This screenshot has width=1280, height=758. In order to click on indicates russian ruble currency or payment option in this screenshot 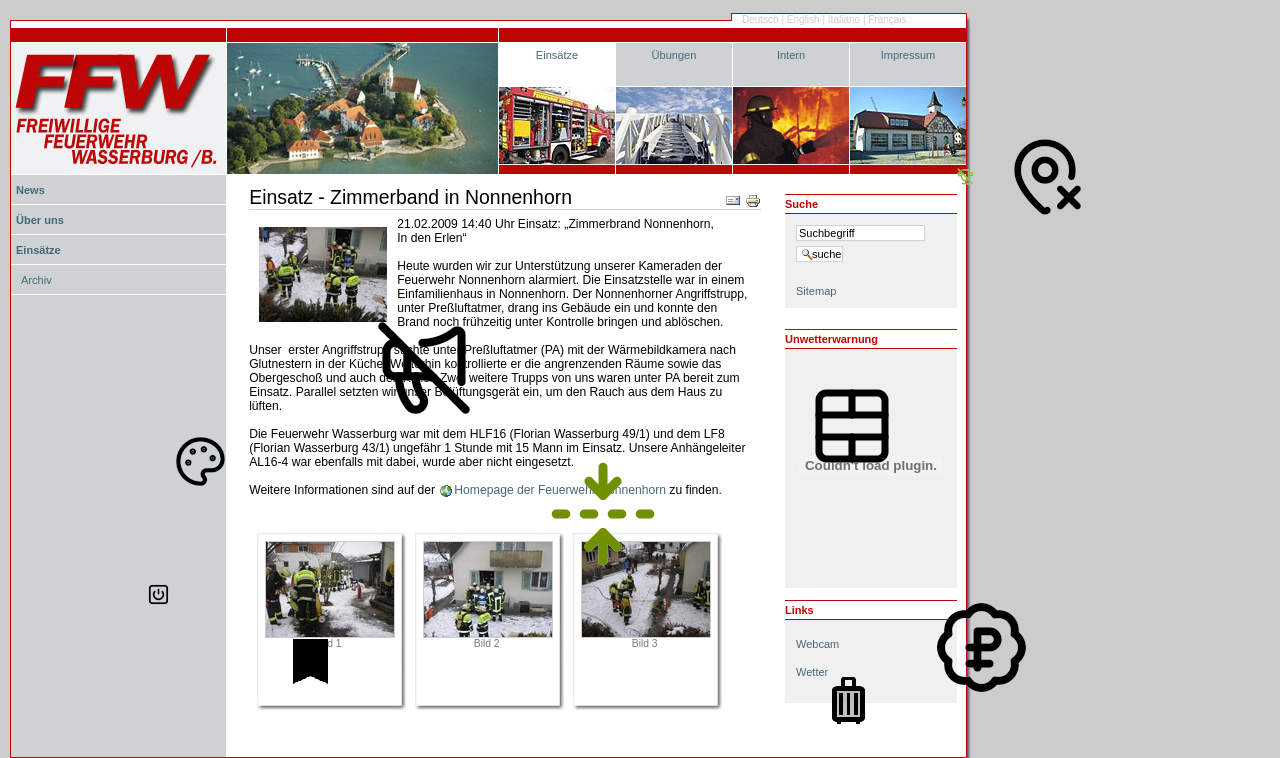, I will do `click(981, 647)`.